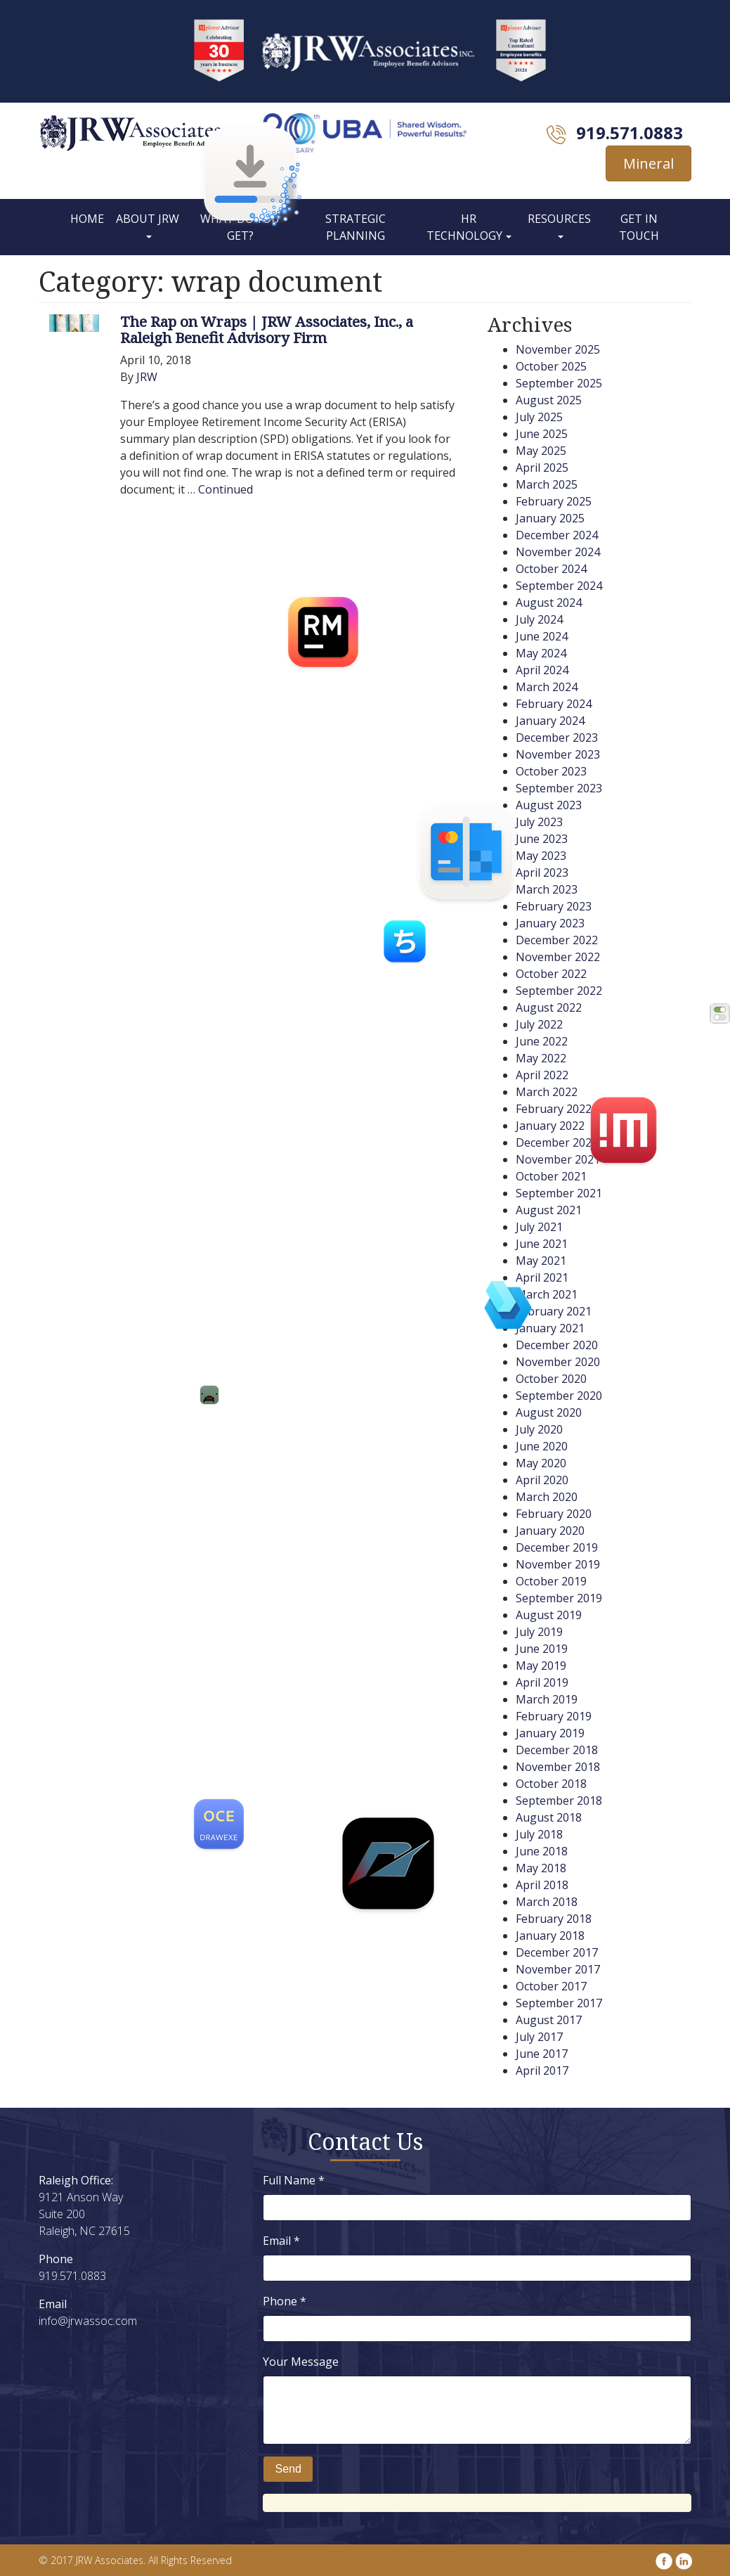 This screenshot has height=2576, width=730. What do you see at coordinates (209, 1395) in the screenshot?
I see `launch unturned game` at bounding box center [209, 1395].